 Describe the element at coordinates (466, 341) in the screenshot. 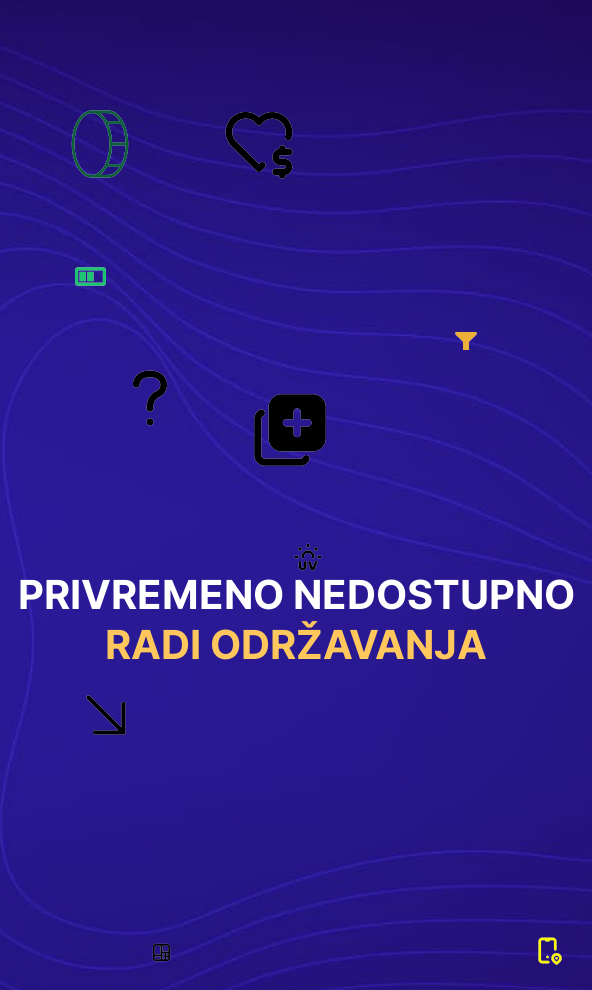

I see `filter list or search results` at that location.